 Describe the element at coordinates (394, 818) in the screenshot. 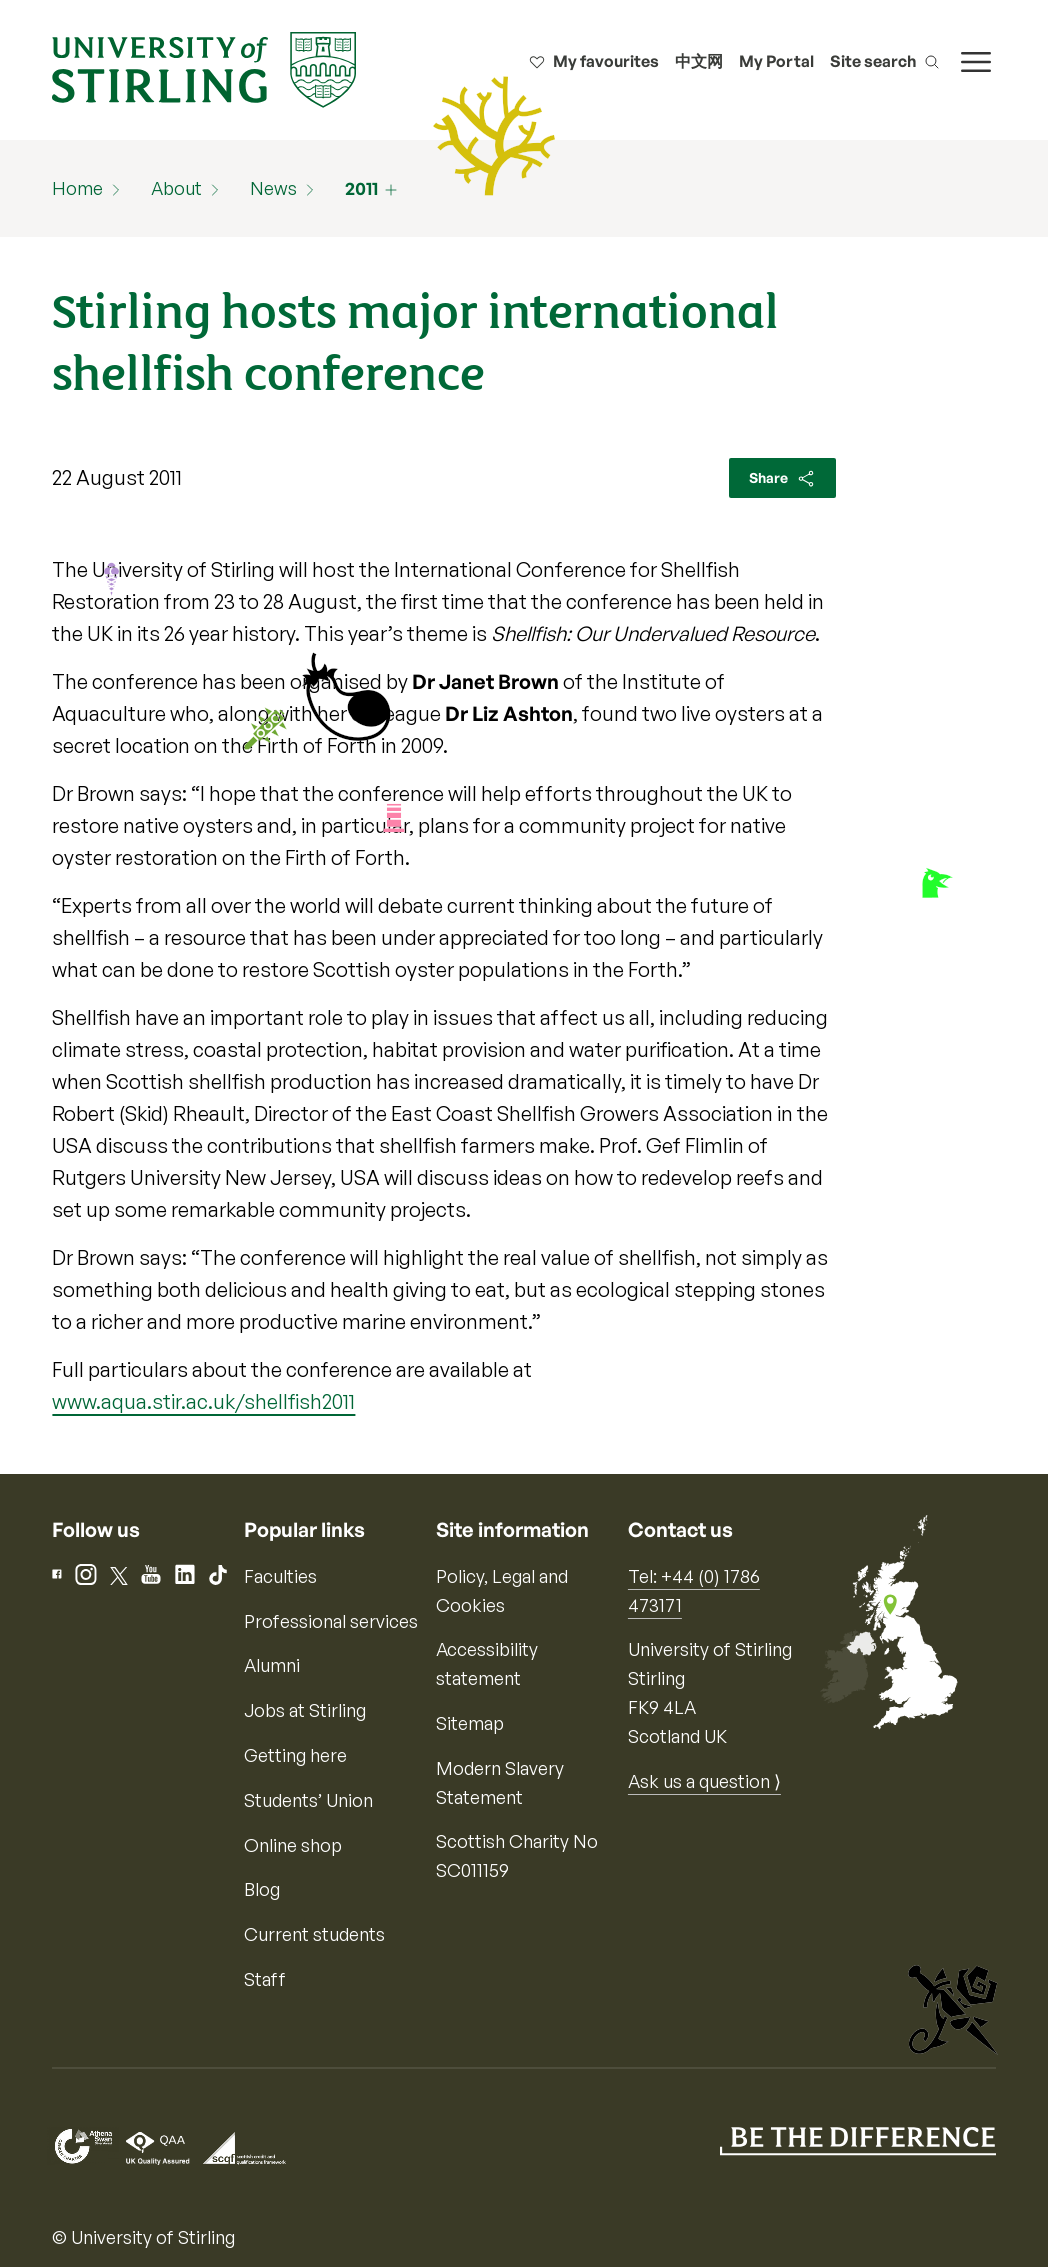

I see `set player spawn point` at that location.